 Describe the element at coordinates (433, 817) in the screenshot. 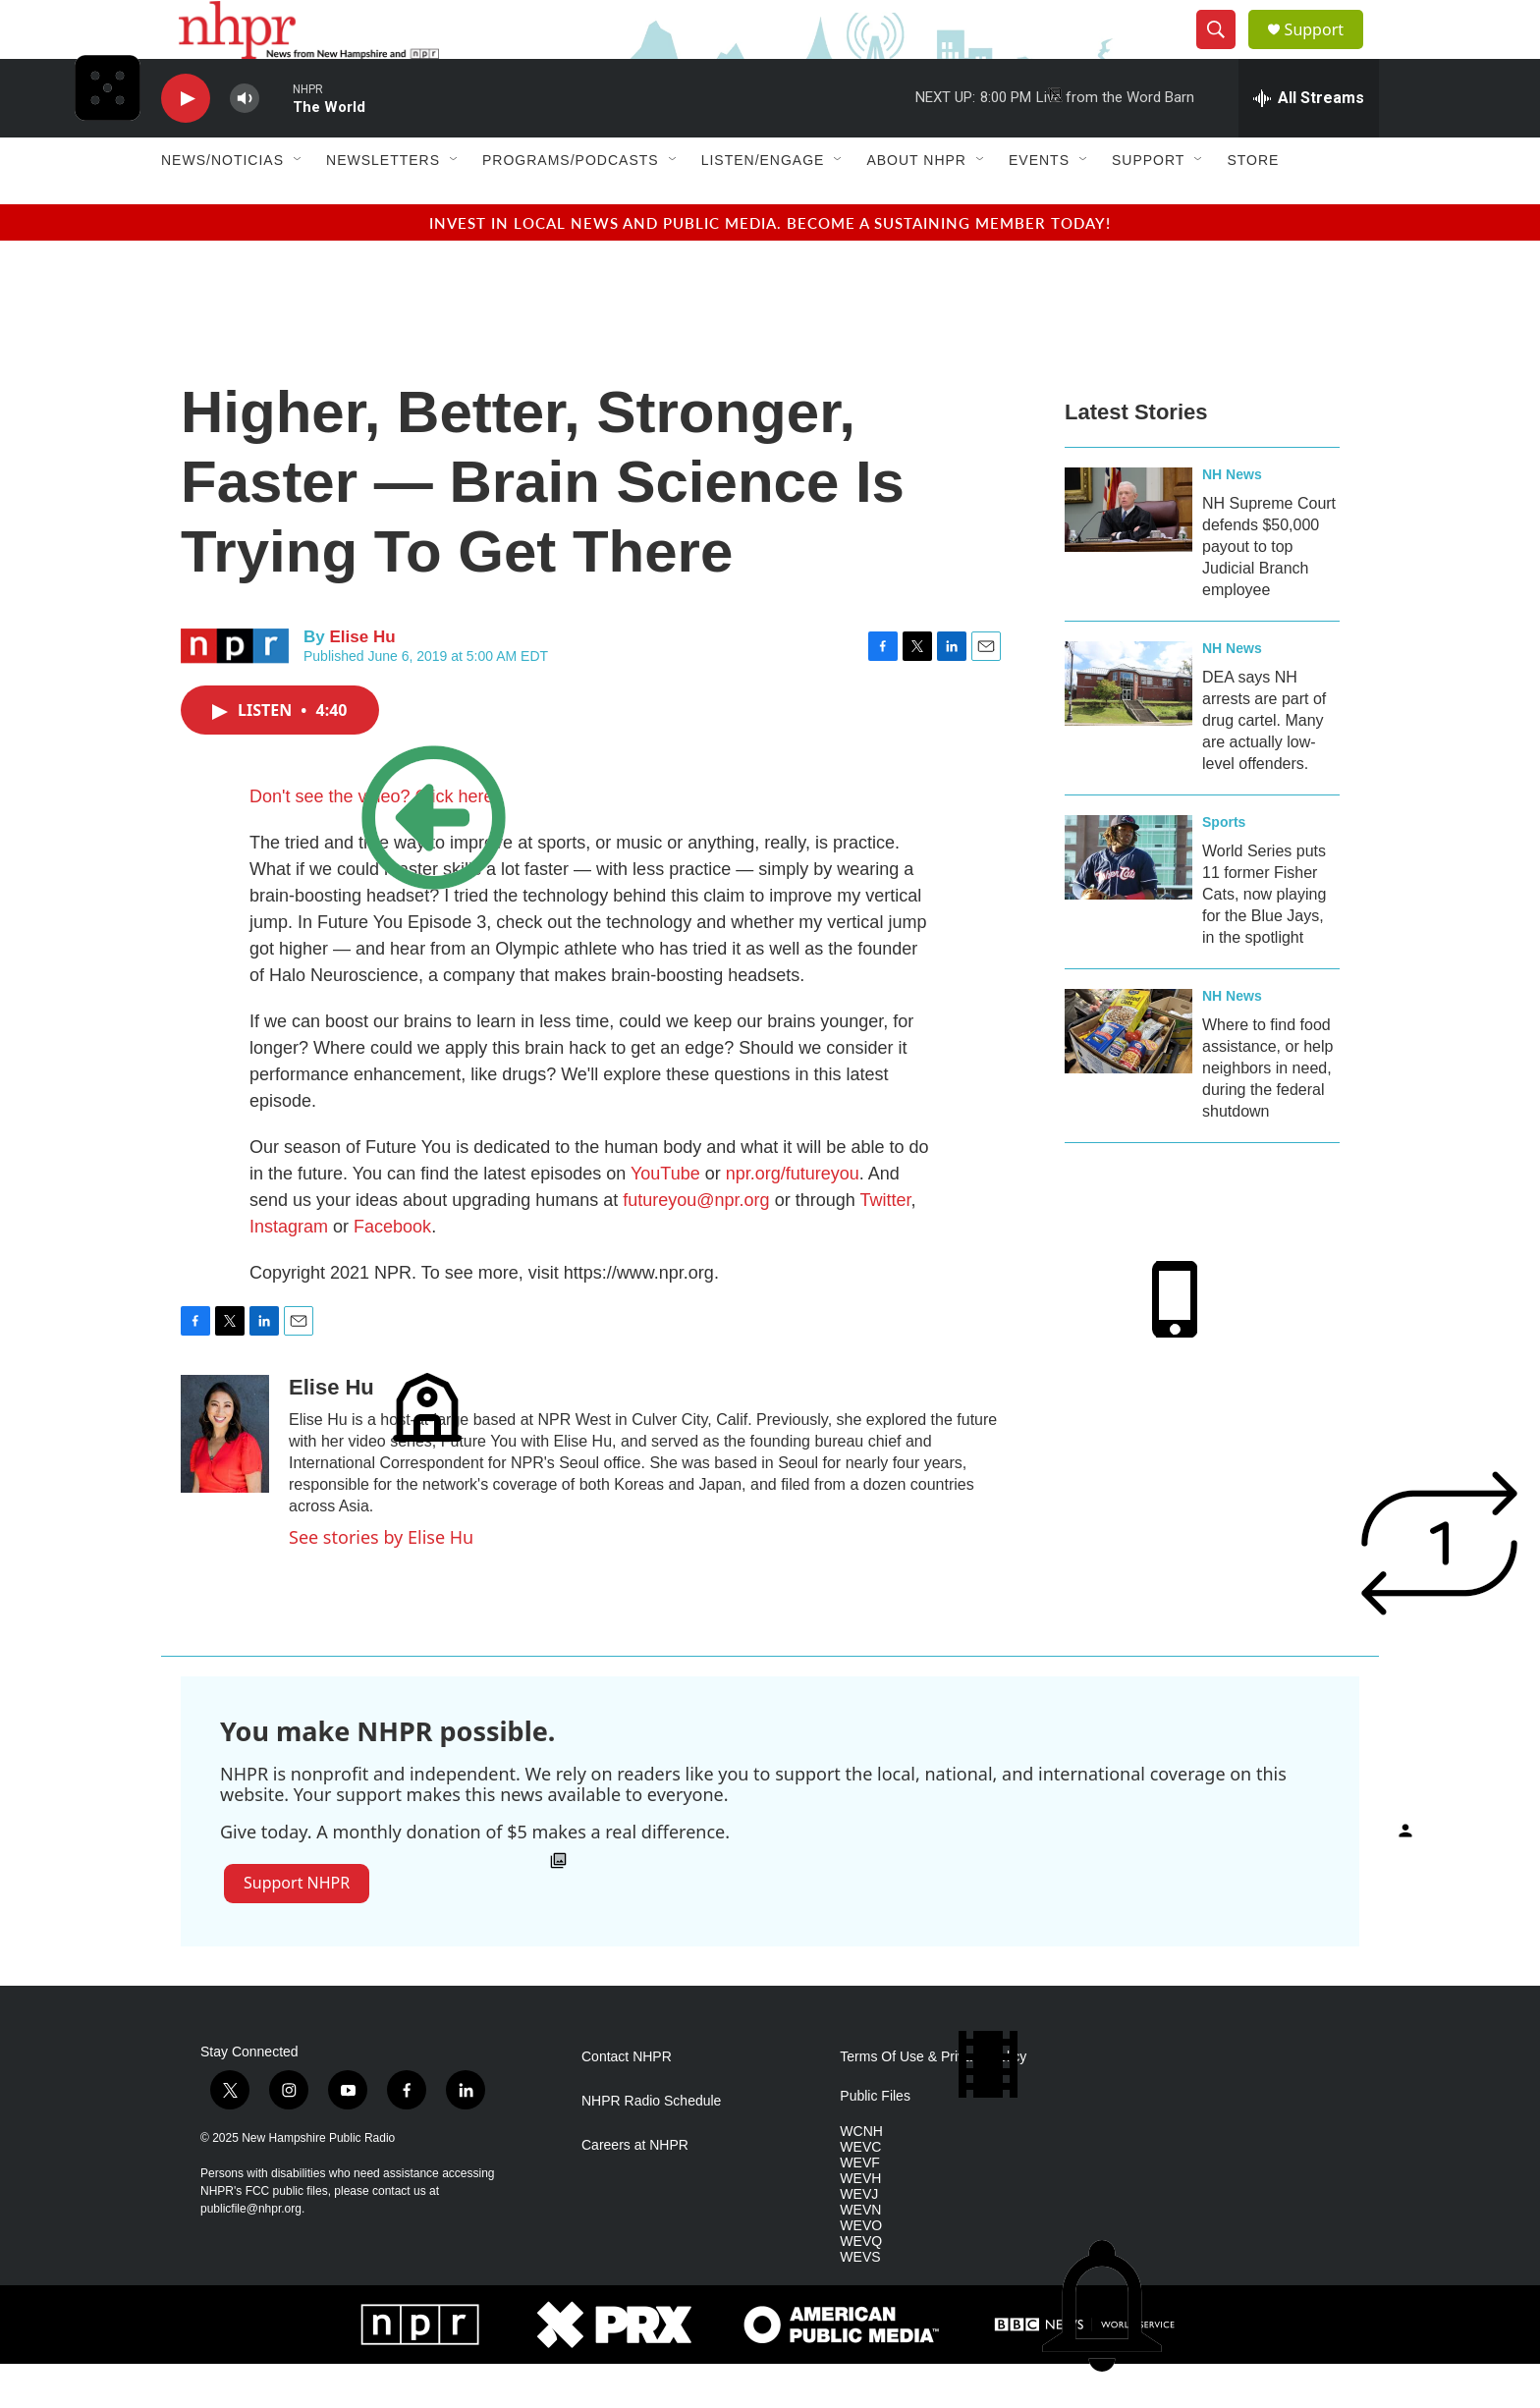

I see `go back to the previous screen` at that location.